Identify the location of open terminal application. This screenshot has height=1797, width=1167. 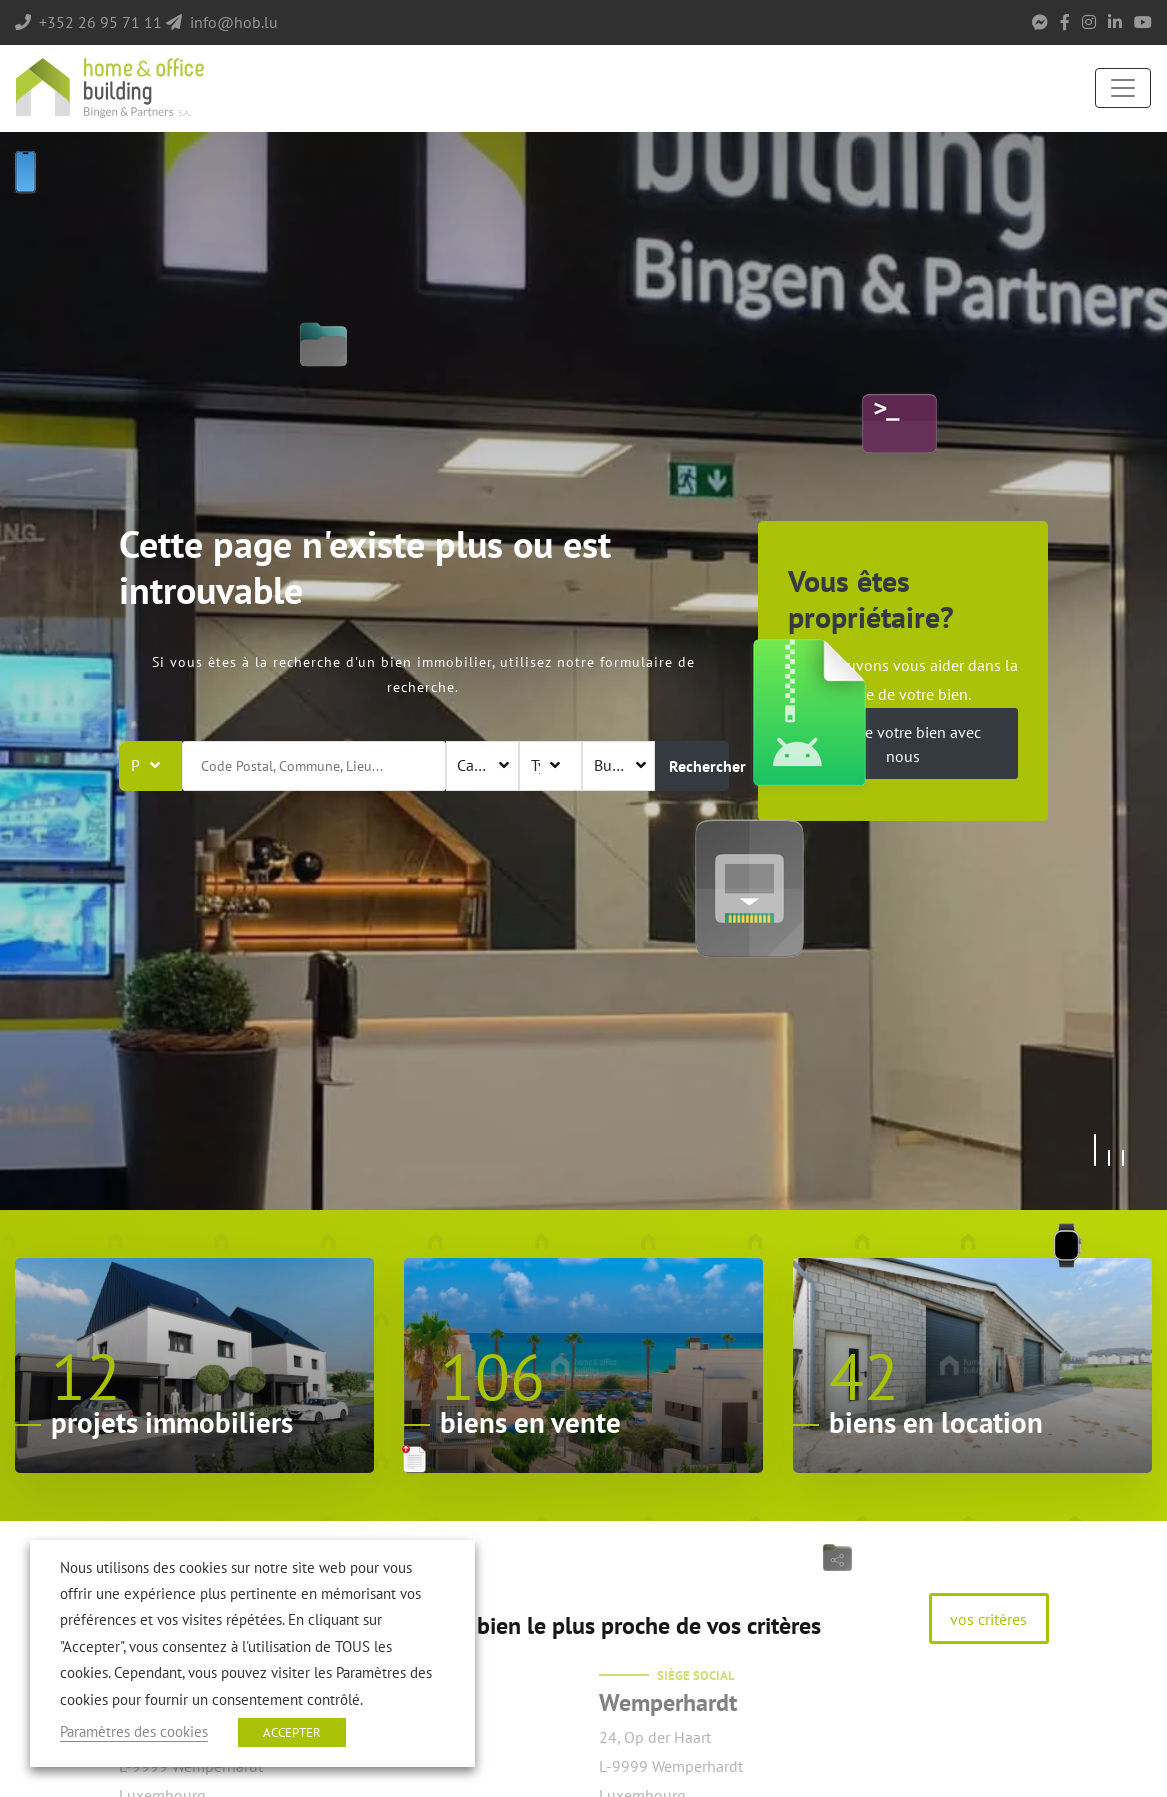
(899, 423).